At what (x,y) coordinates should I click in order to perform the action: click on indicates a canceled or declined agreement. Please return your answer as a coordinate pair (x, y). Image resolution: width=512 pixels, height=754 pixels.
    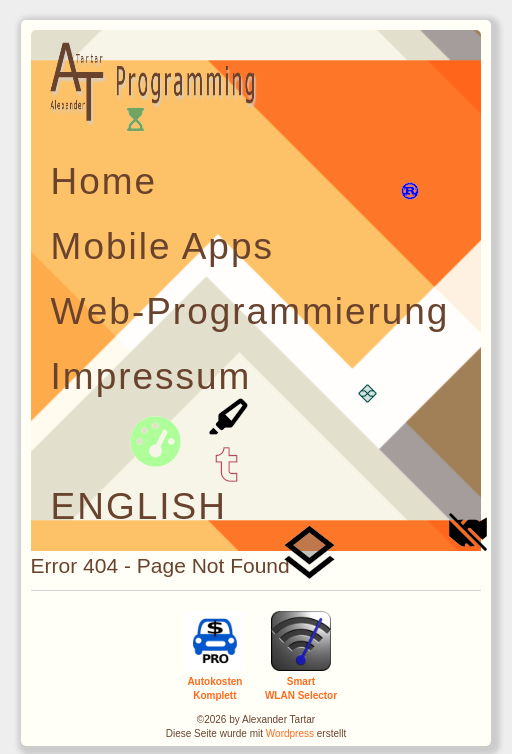
    Looking at the image, I should click on (468, 532).